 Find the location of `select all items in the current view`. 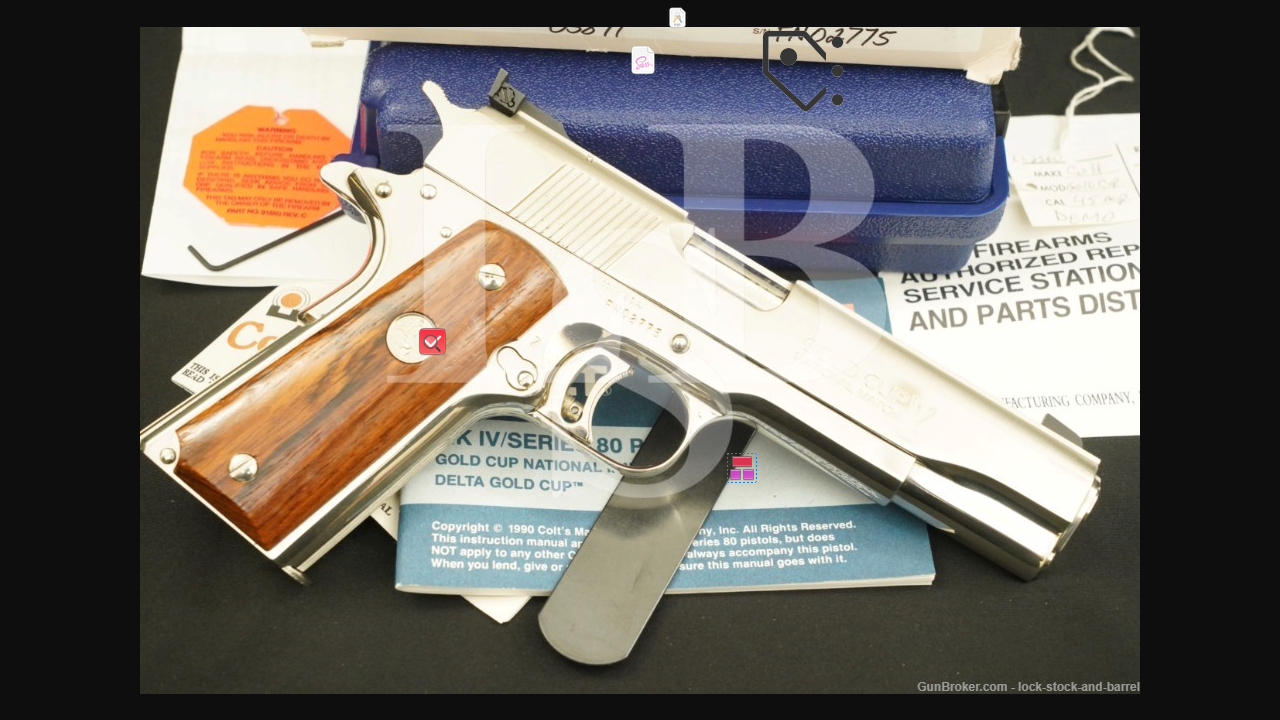

select all items in the current view is located at coordinates (742, 468).